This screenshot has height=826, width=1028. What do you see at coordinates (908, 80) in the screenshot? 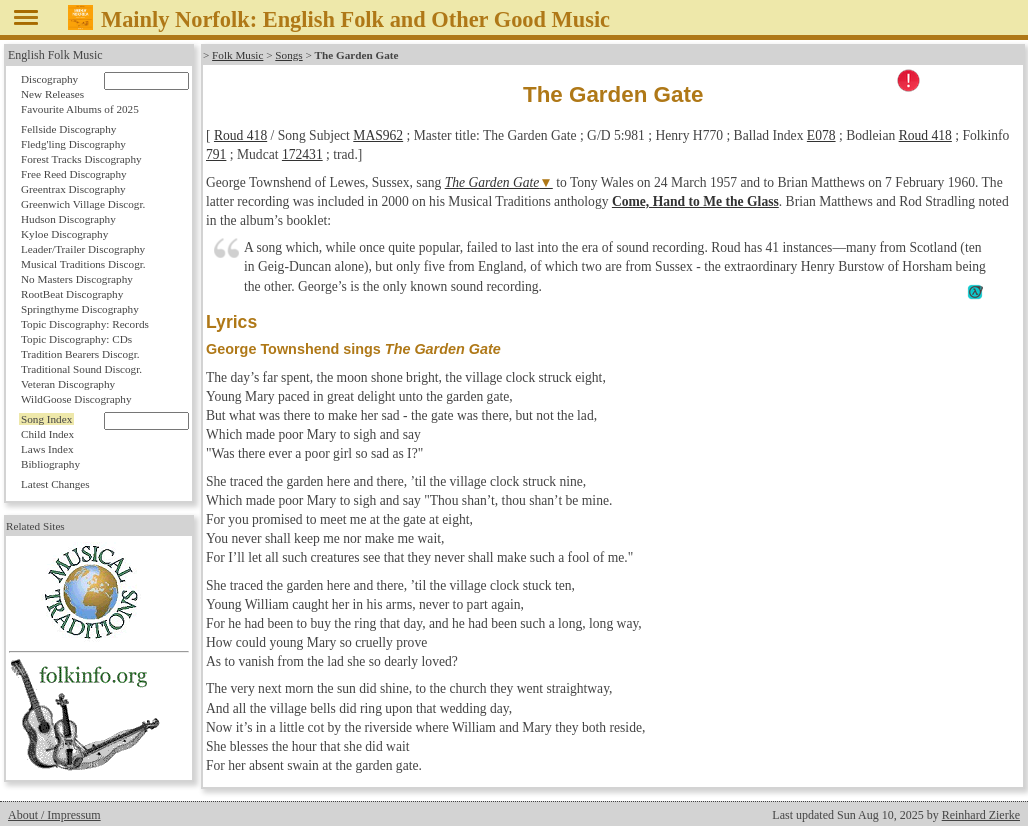
I see `indicates an application error or crash` at bounding box center [908, 80].